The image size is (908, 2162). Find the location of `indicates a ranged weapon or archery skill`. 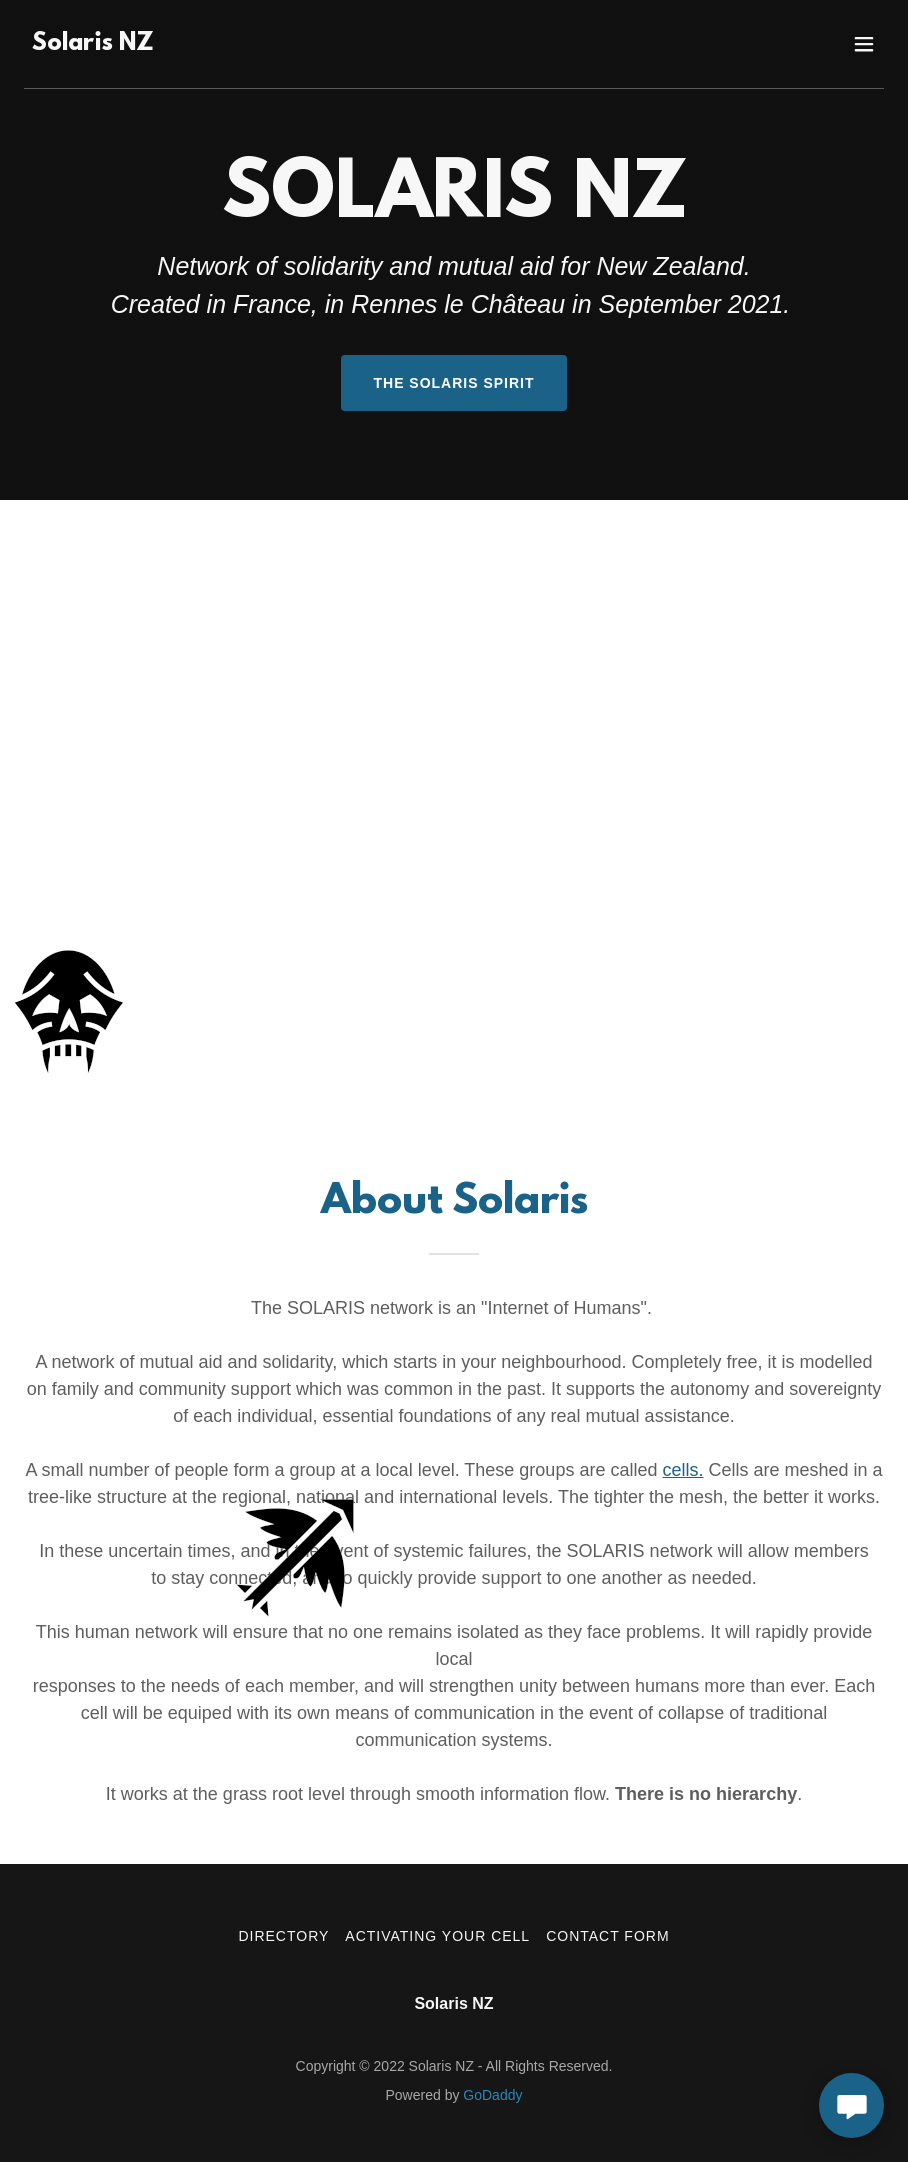

indicates a ranged weapon or archery skill is located at coordinates (295, 1558).